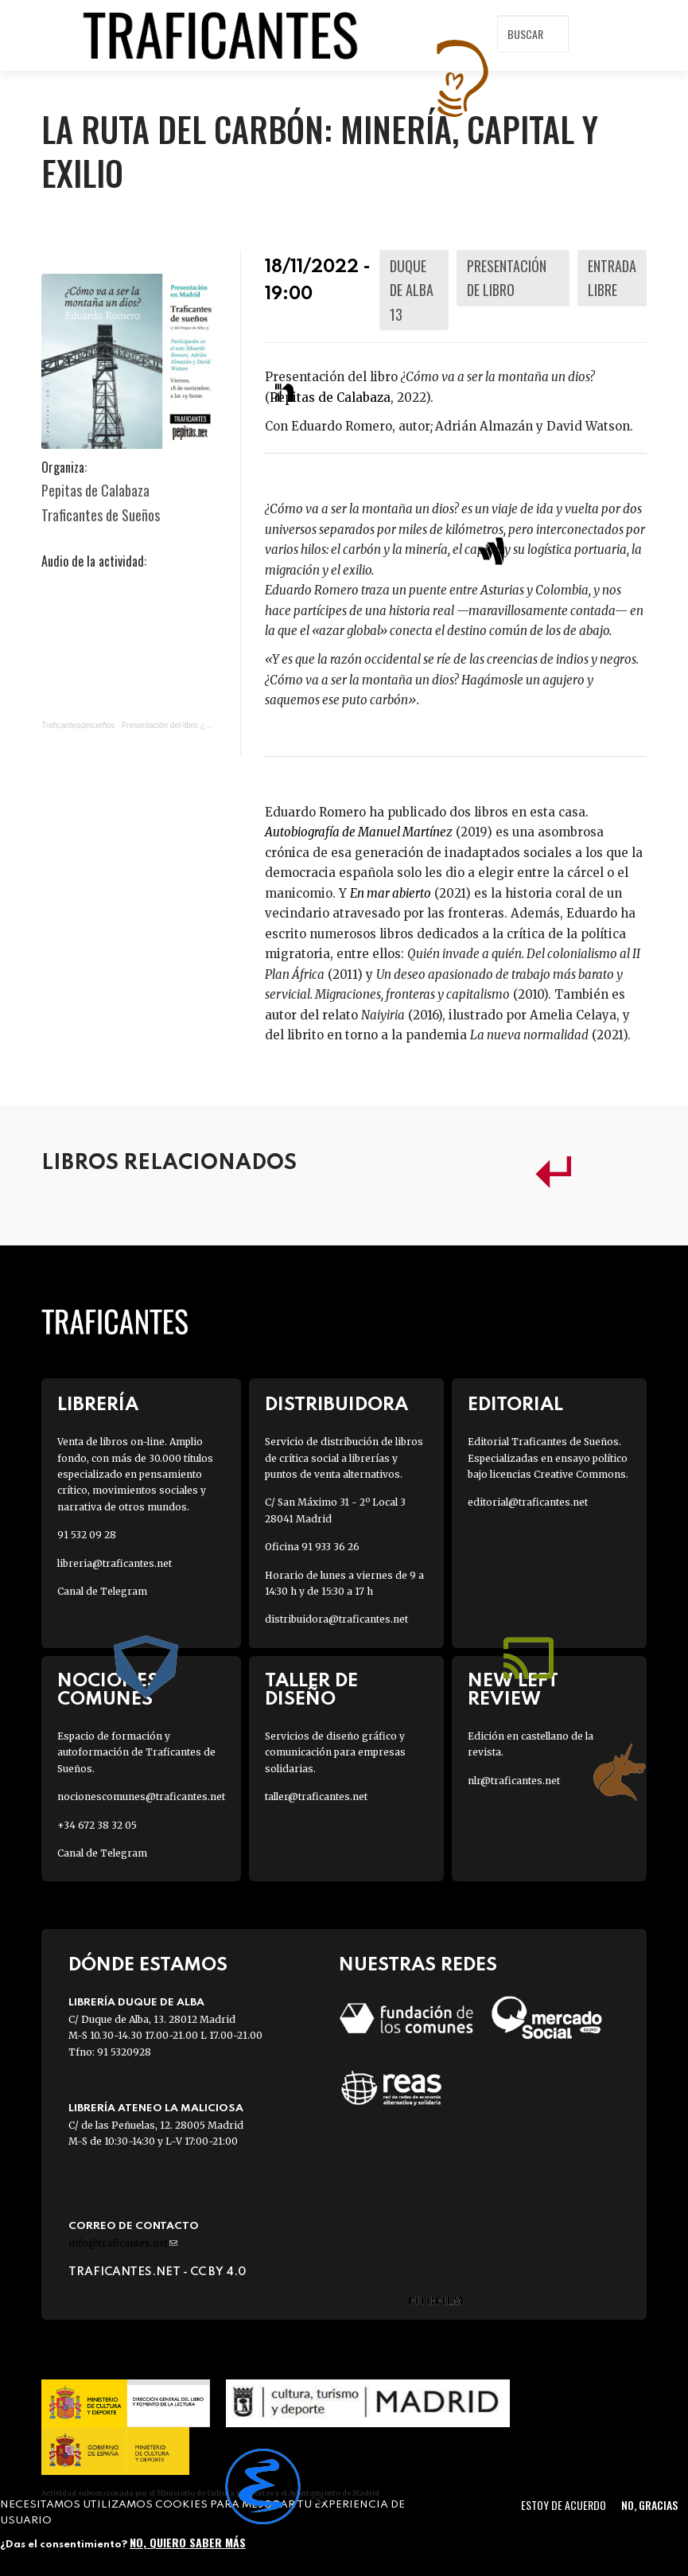  Describe the element at coordinates (262, 2486) in the screenshot. I see `open gnu emacs text editor` at that location.